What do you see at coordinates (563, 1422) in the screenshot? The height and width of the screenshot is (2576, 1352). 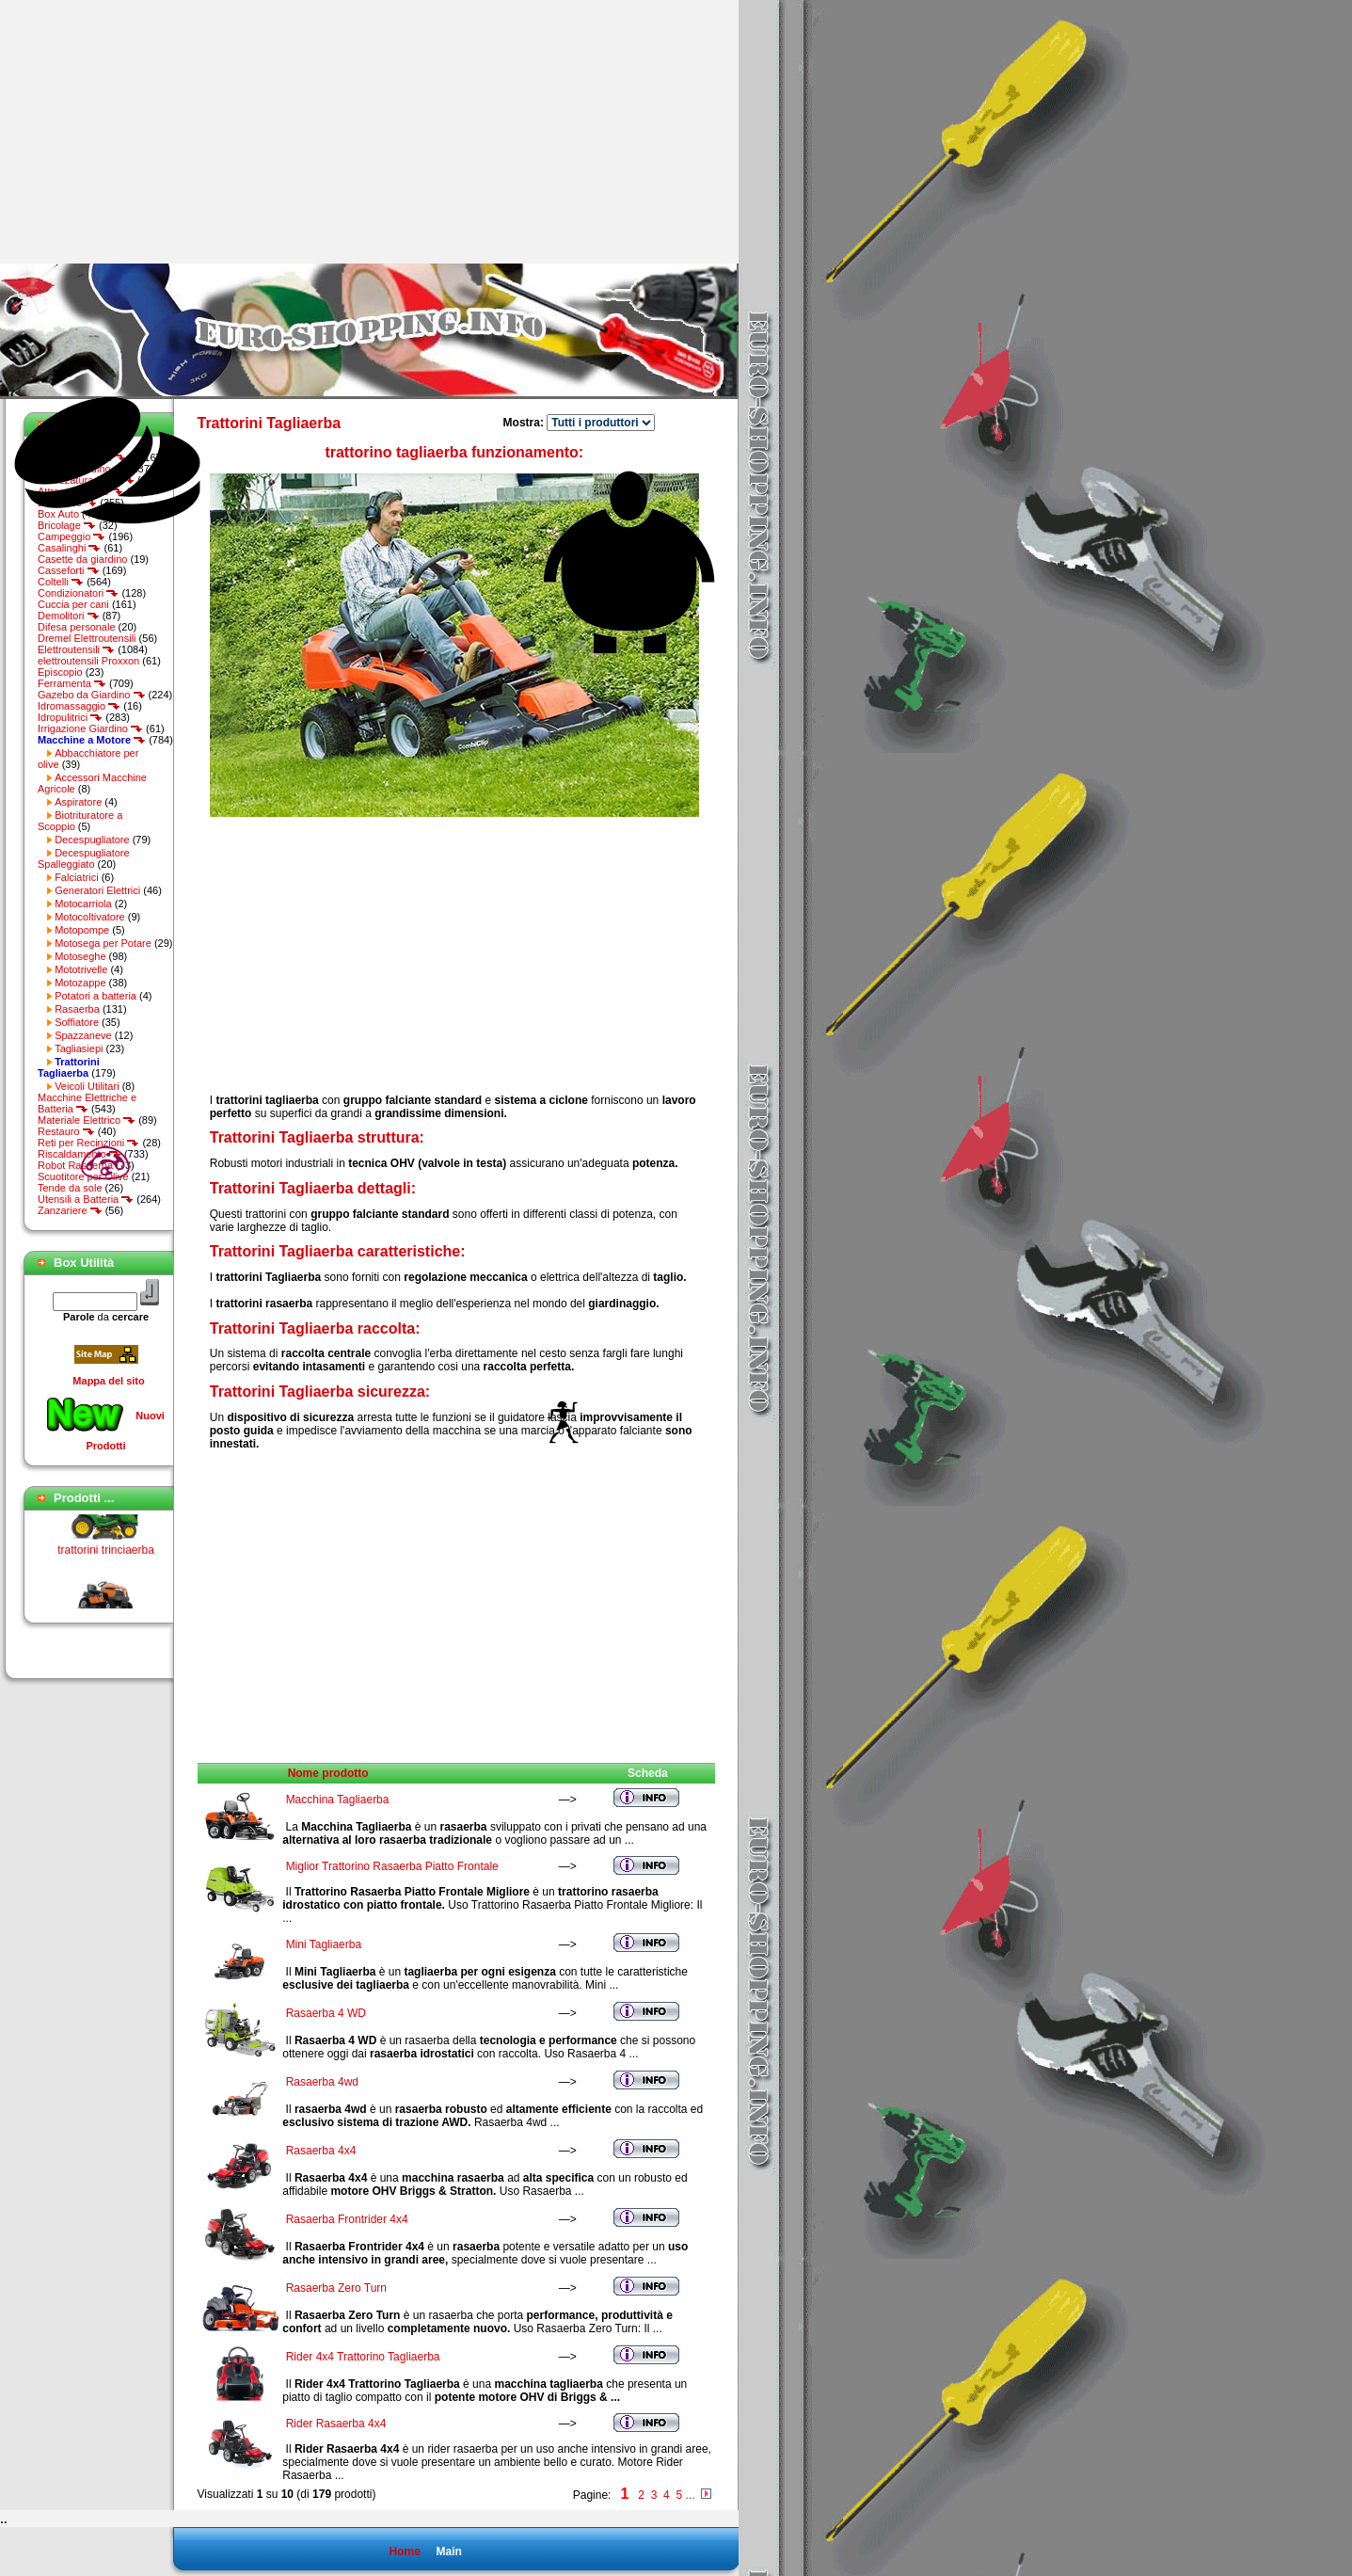 I see `select egyptian or ancient egypt theme` at bounding box center [563, 1422].